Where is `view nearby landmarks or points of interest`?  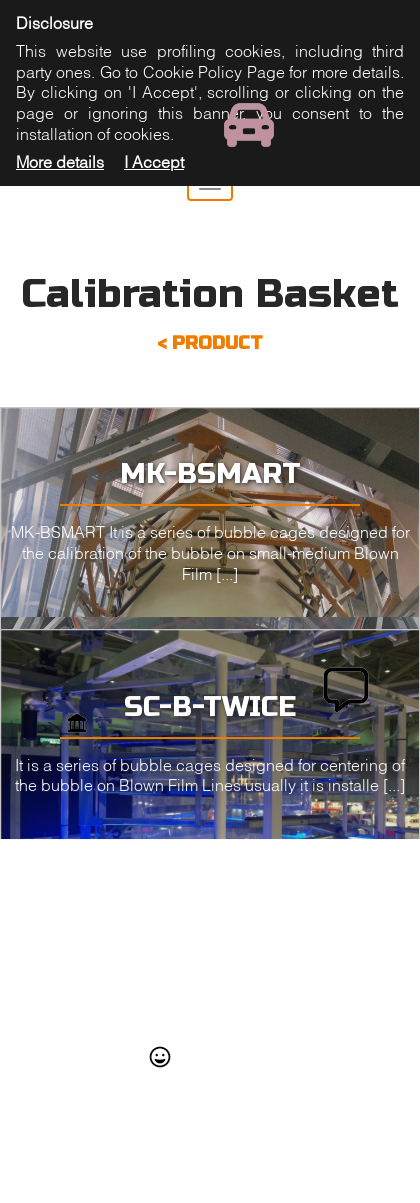
view nearby landmarks or points of interest is located at coordinates (77, 723).